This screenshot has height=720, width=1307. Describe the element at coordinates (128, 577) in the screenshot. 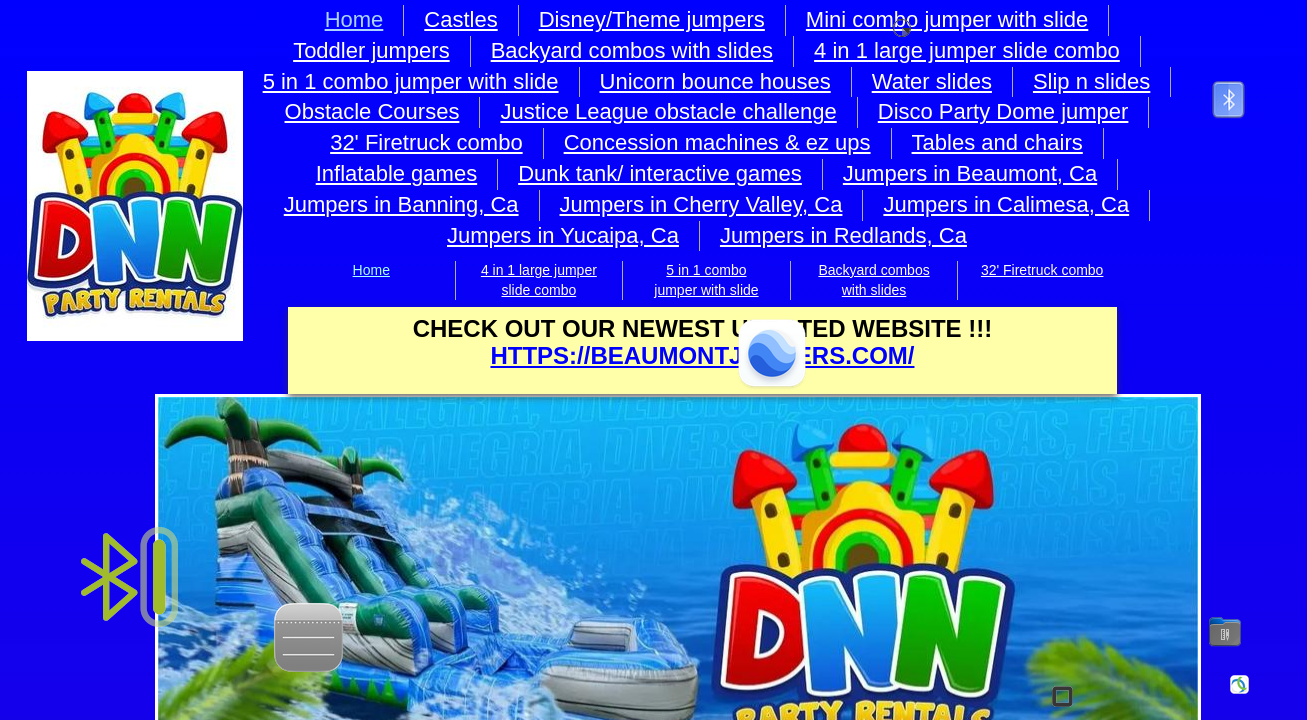

I see `view bluetooth device battery status` at that location.